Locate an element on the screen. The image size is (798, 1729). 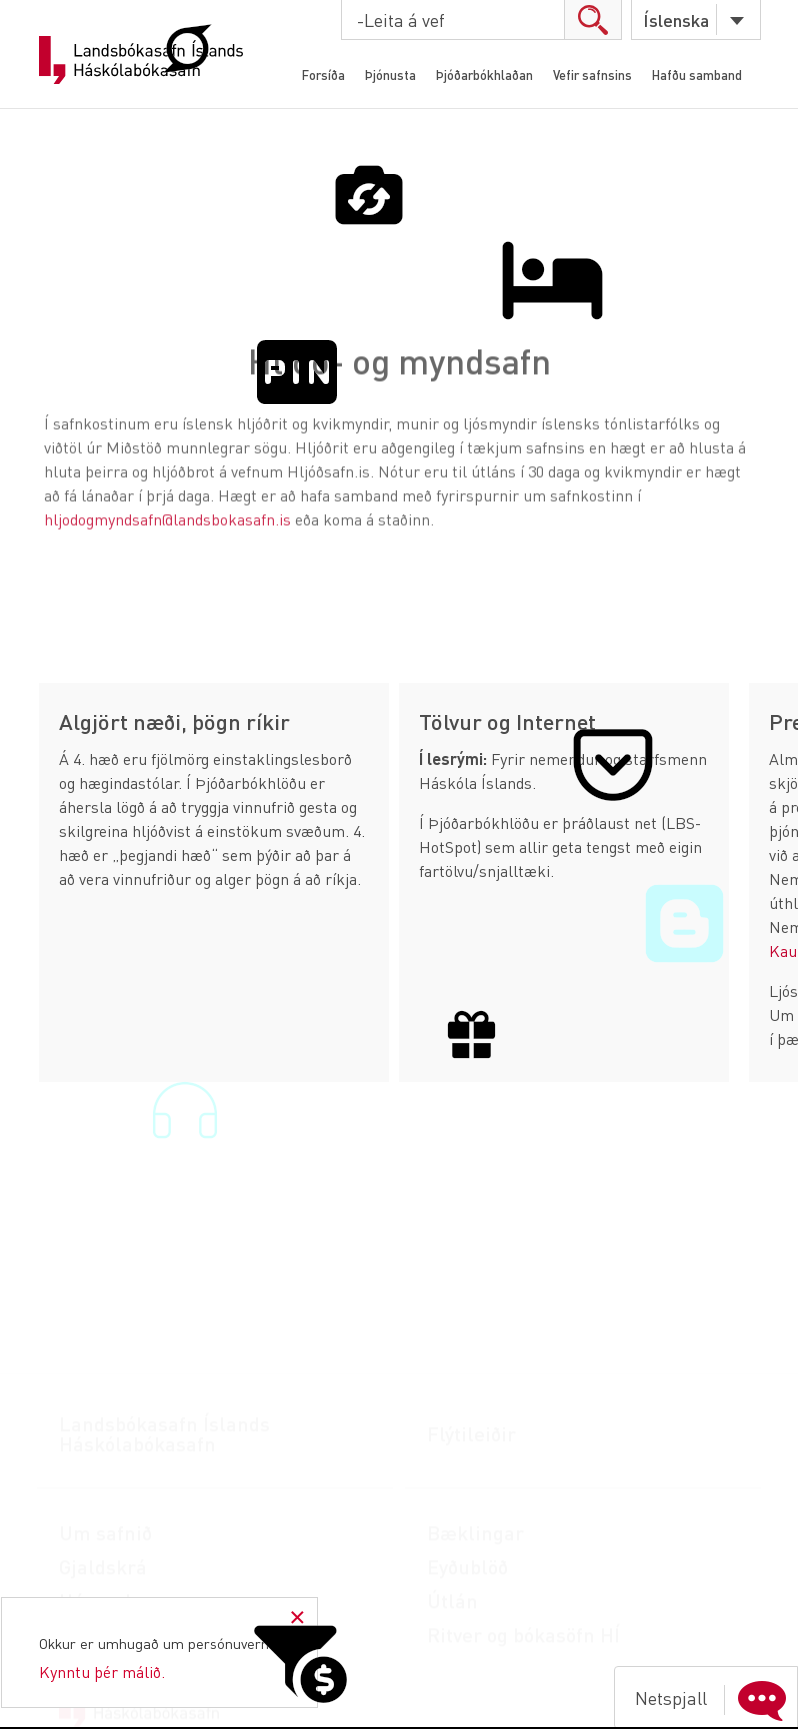
access gifts or rewards is located at coordinates (471, 1034).